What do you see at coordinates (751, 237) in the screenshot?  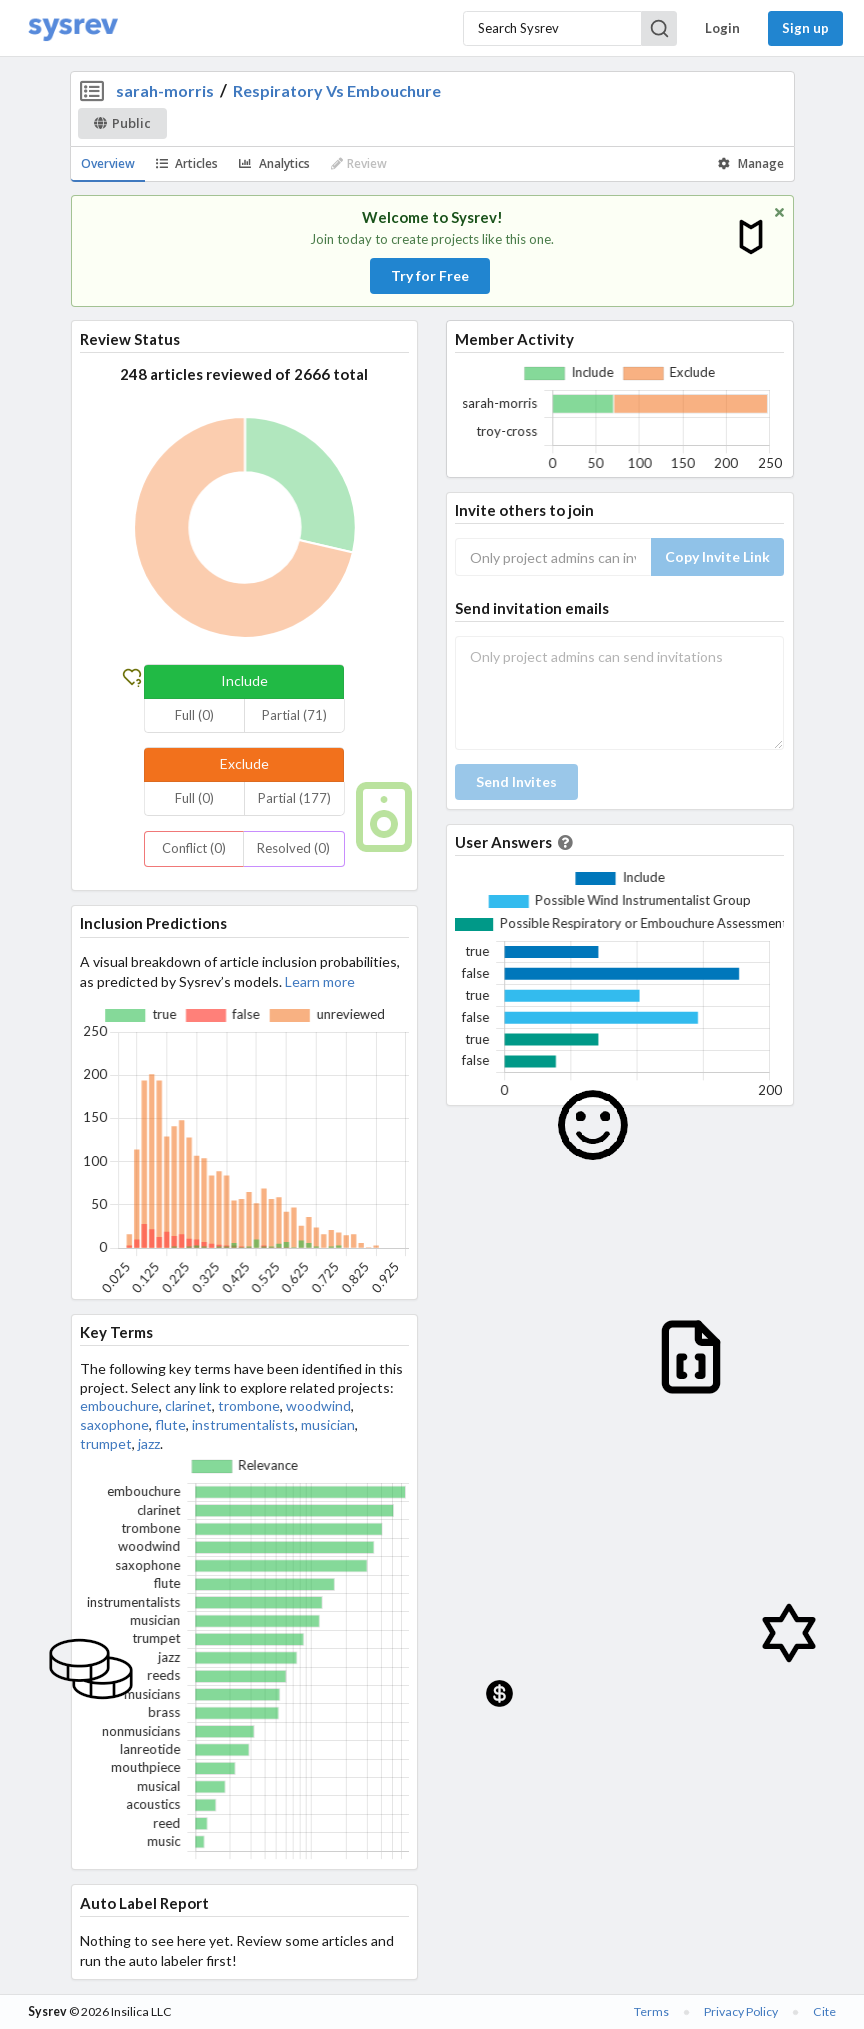 I see `view your profile badge or achievement` at bounding box center [751, 237].